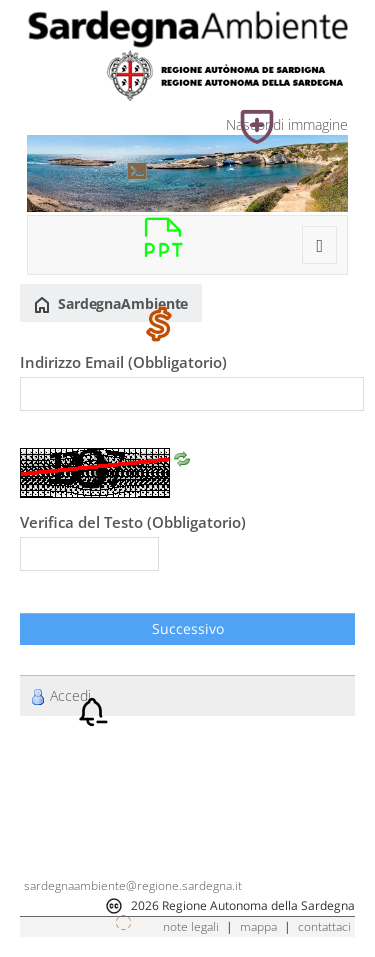 This screenshot has height=957, width=375. Describe the element at coordinates (163, 239) in the screenshot. I see `open a PowerPoint presentation file` at that location.